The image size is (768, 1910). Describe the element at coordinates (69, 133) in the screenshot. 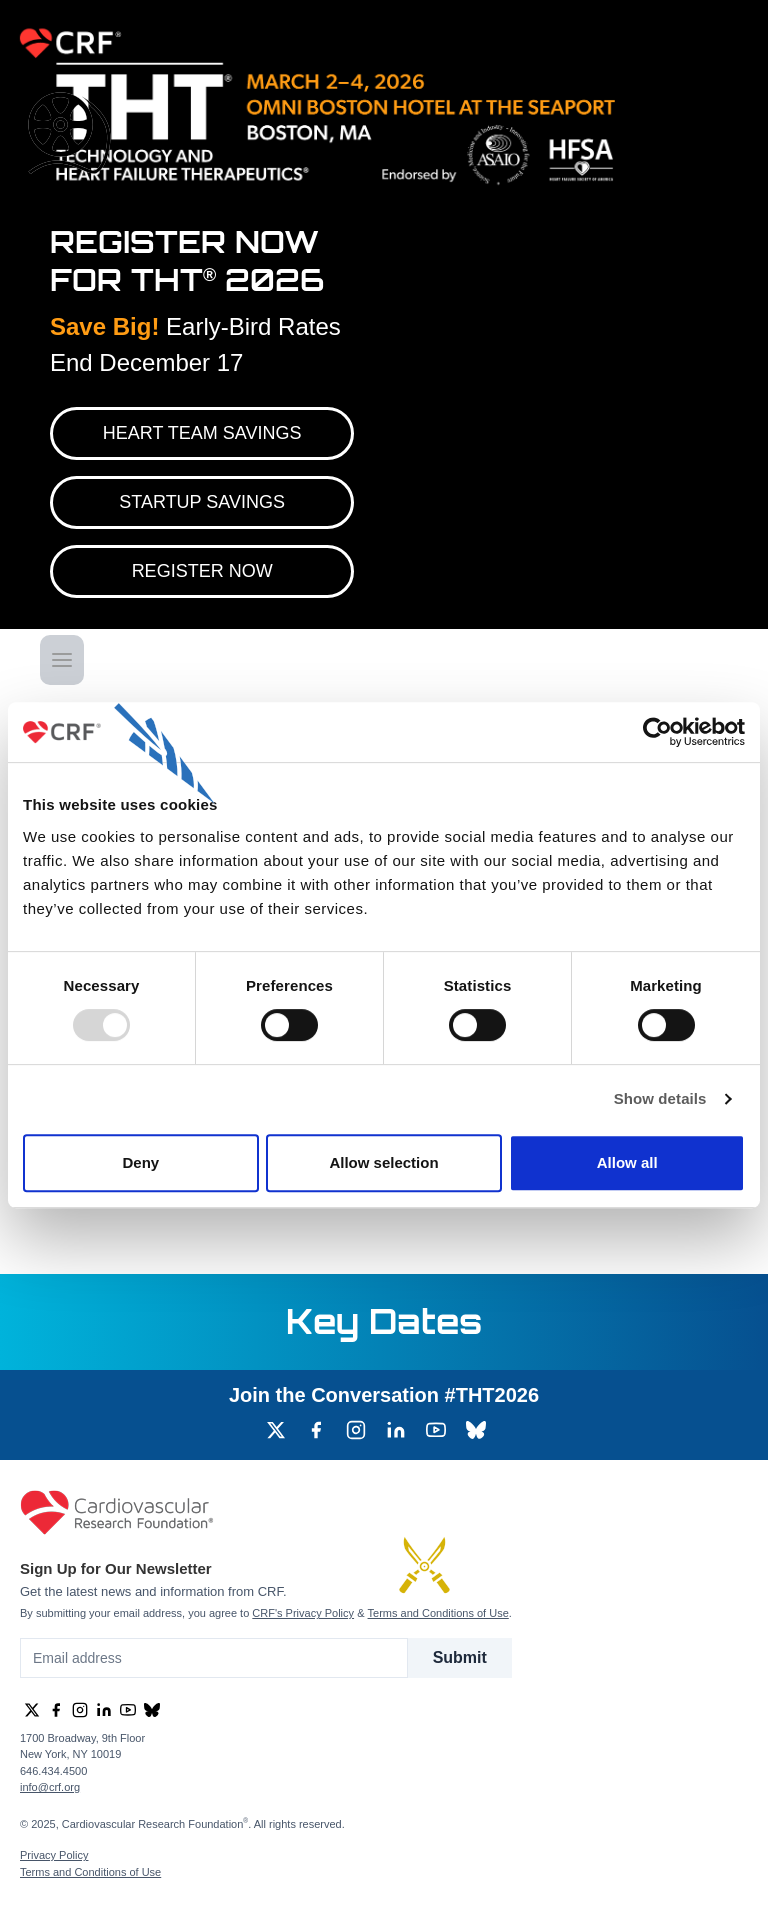

I see `access video or film content` at that location.